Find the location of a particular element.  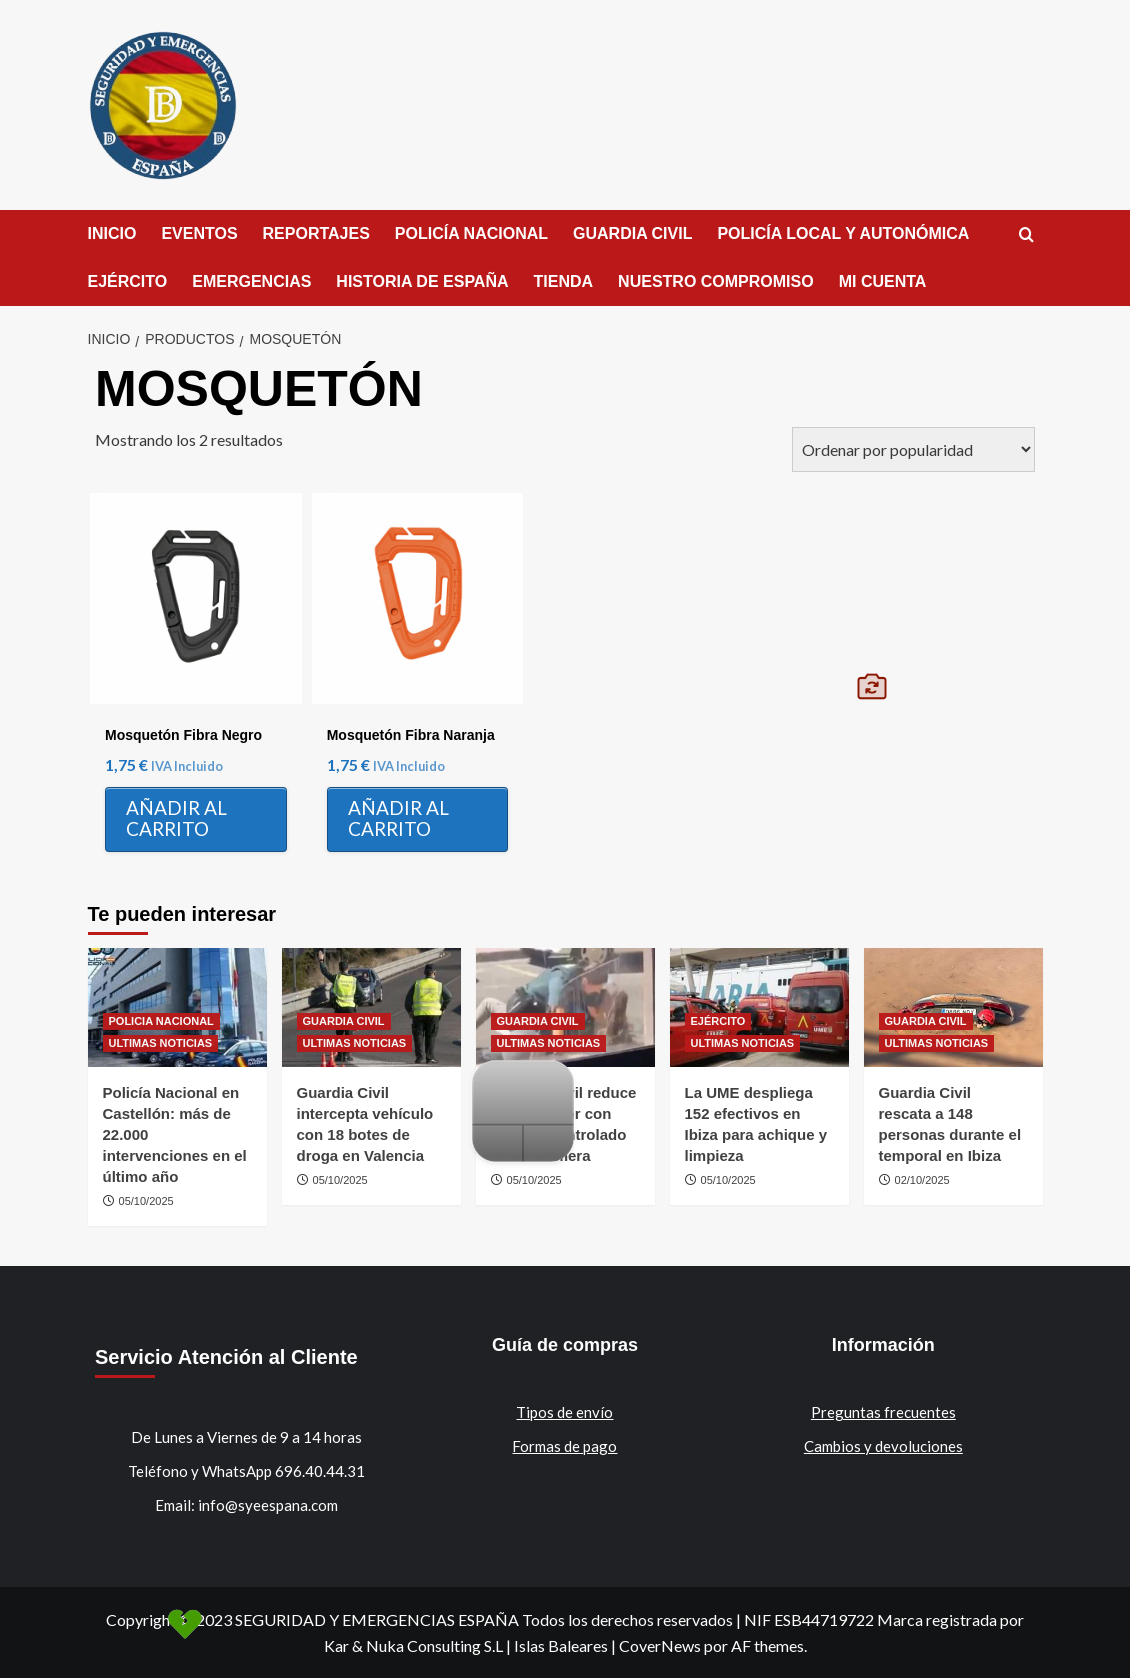

touchpad or trackpad input device settings is located at coordinates (523, 1111).